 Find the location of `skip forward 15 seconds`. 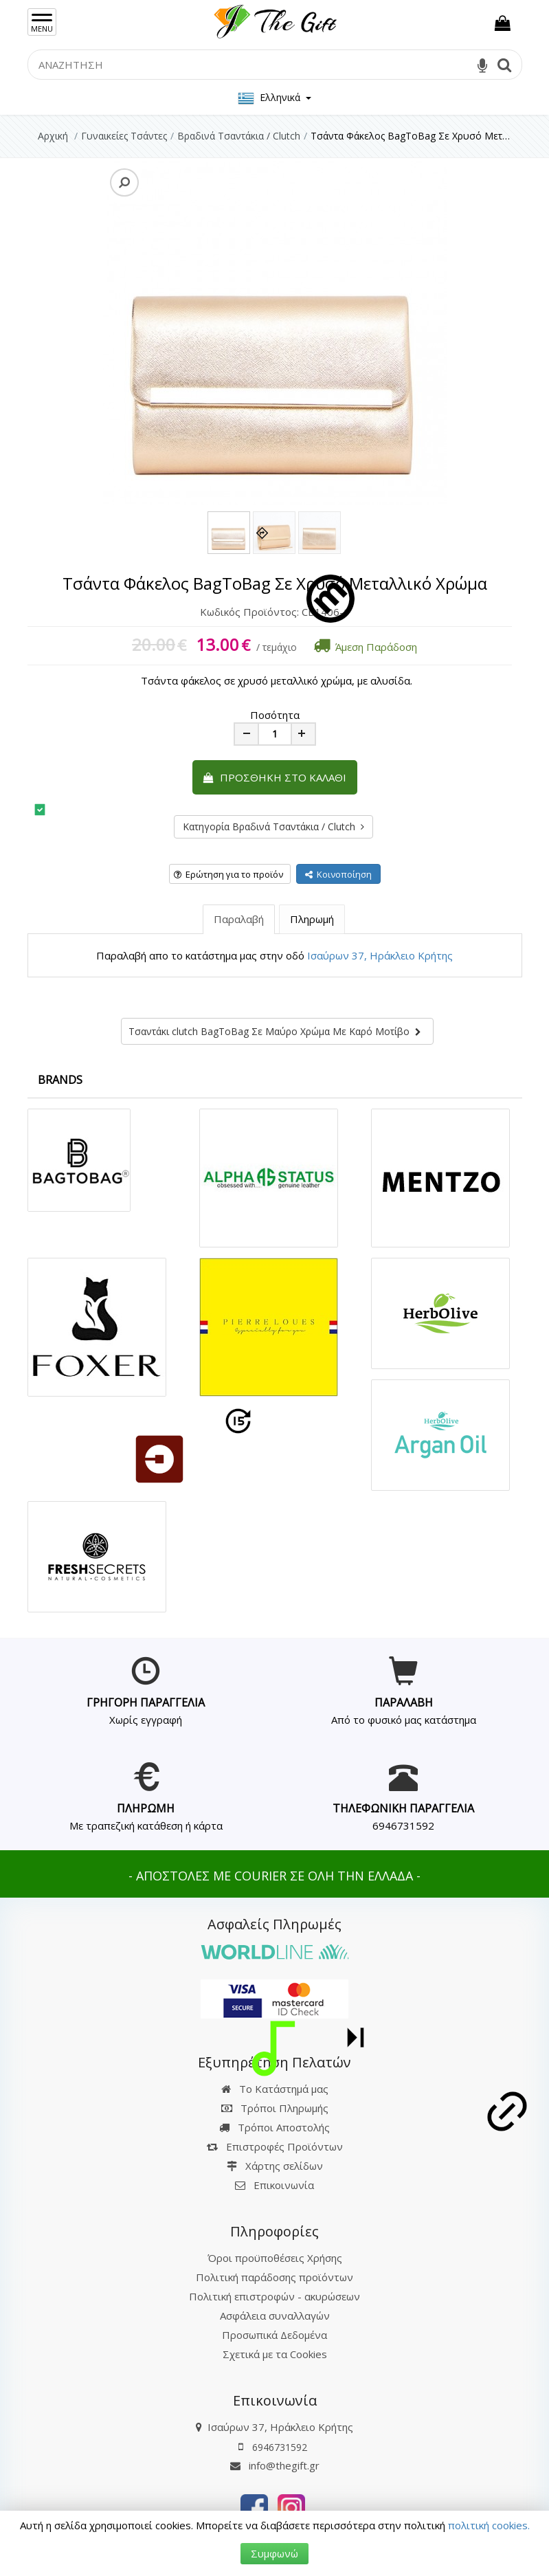

skip forward 15 seconds is located at coordinates (238, 1421).